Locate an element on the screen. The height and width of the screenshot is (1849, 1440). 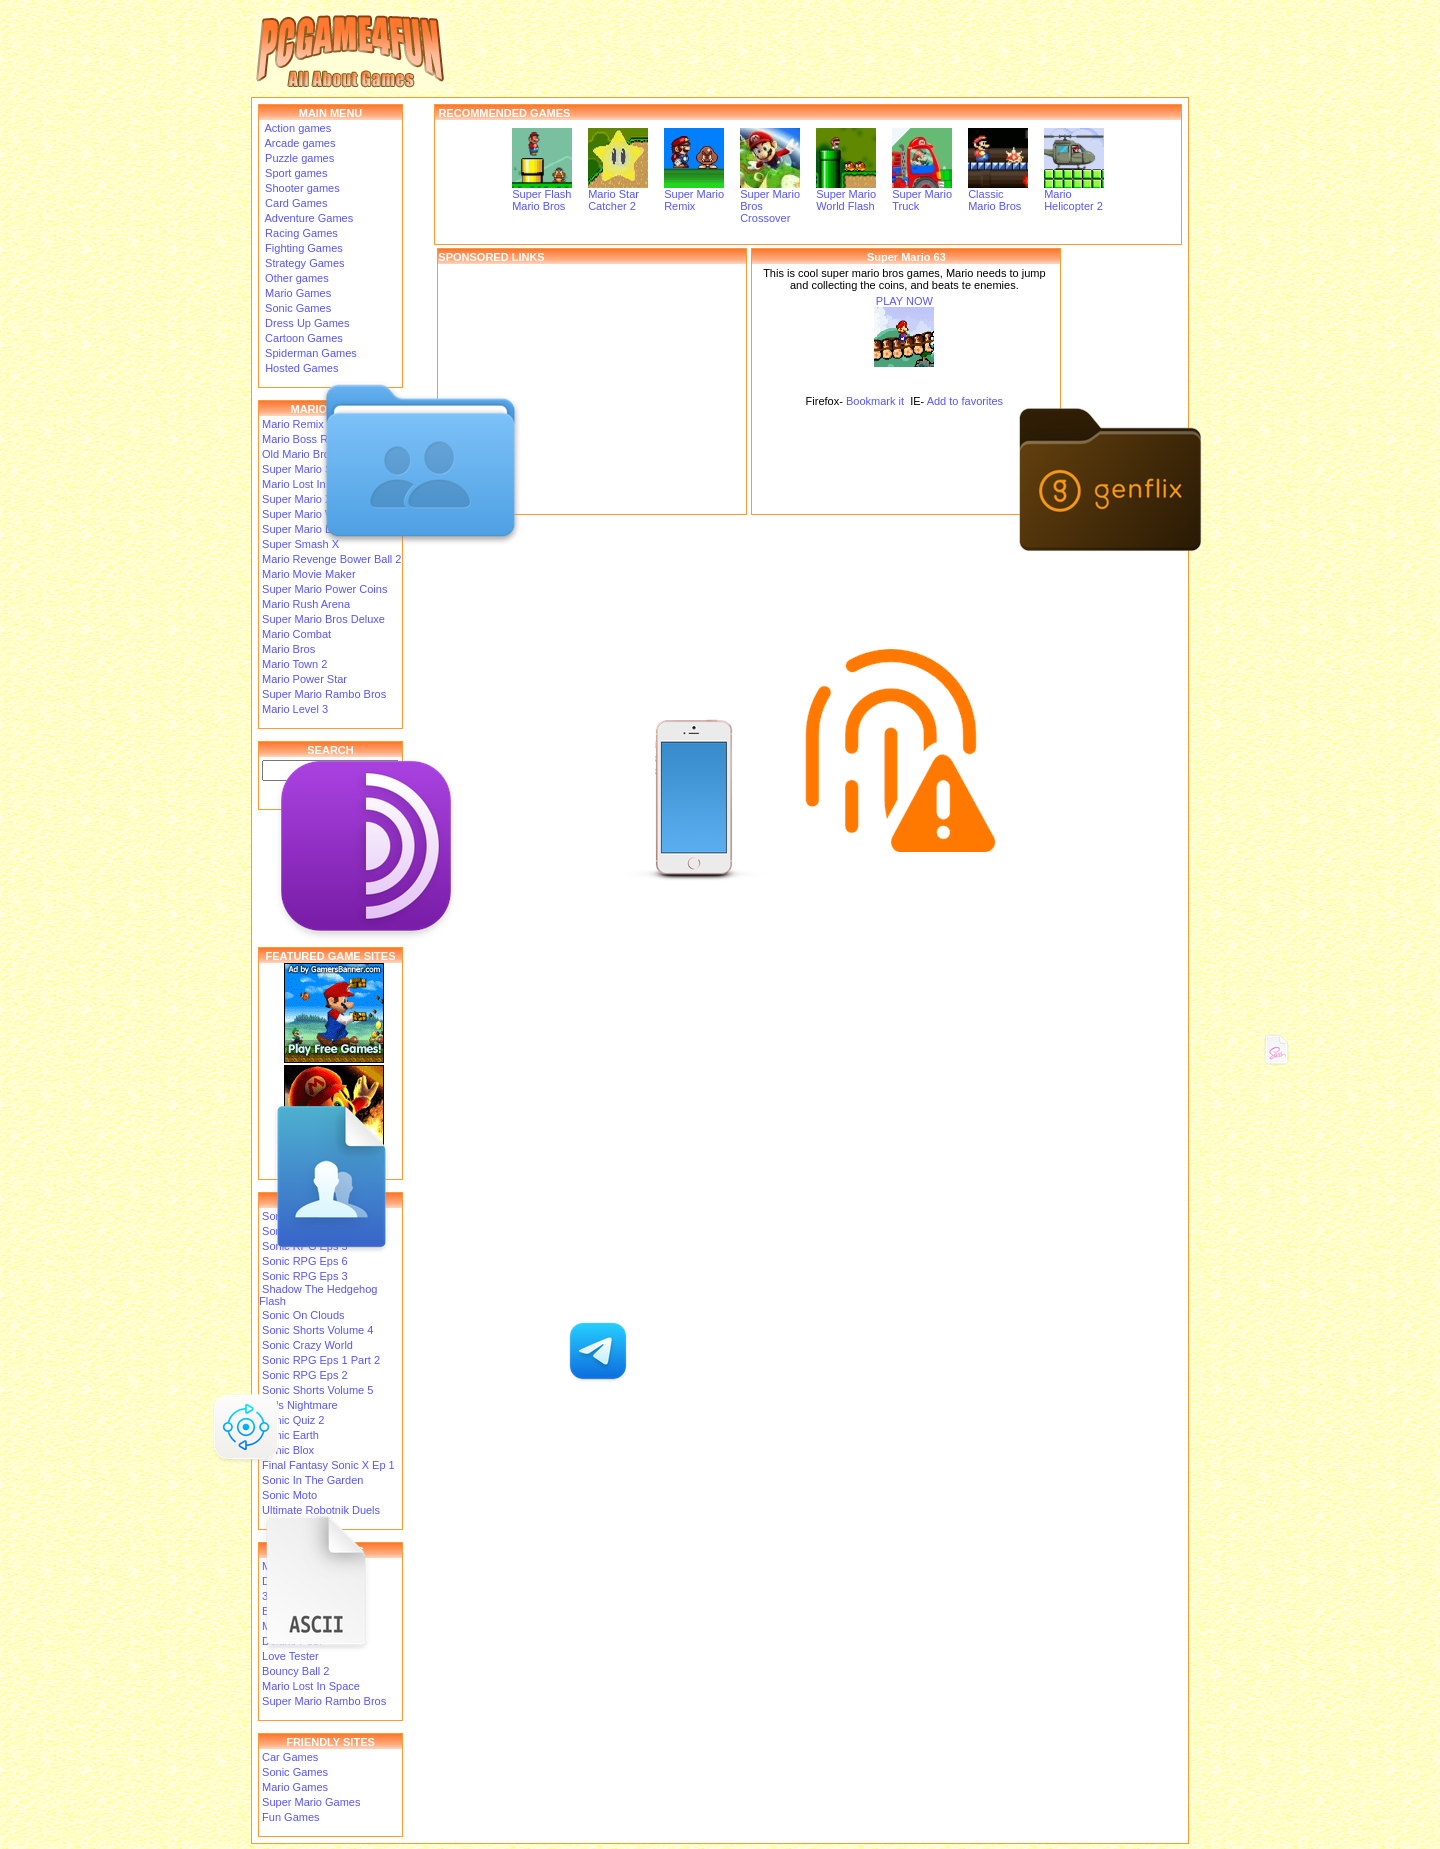
user data or contacts file is located at coordinates (331, 1176).